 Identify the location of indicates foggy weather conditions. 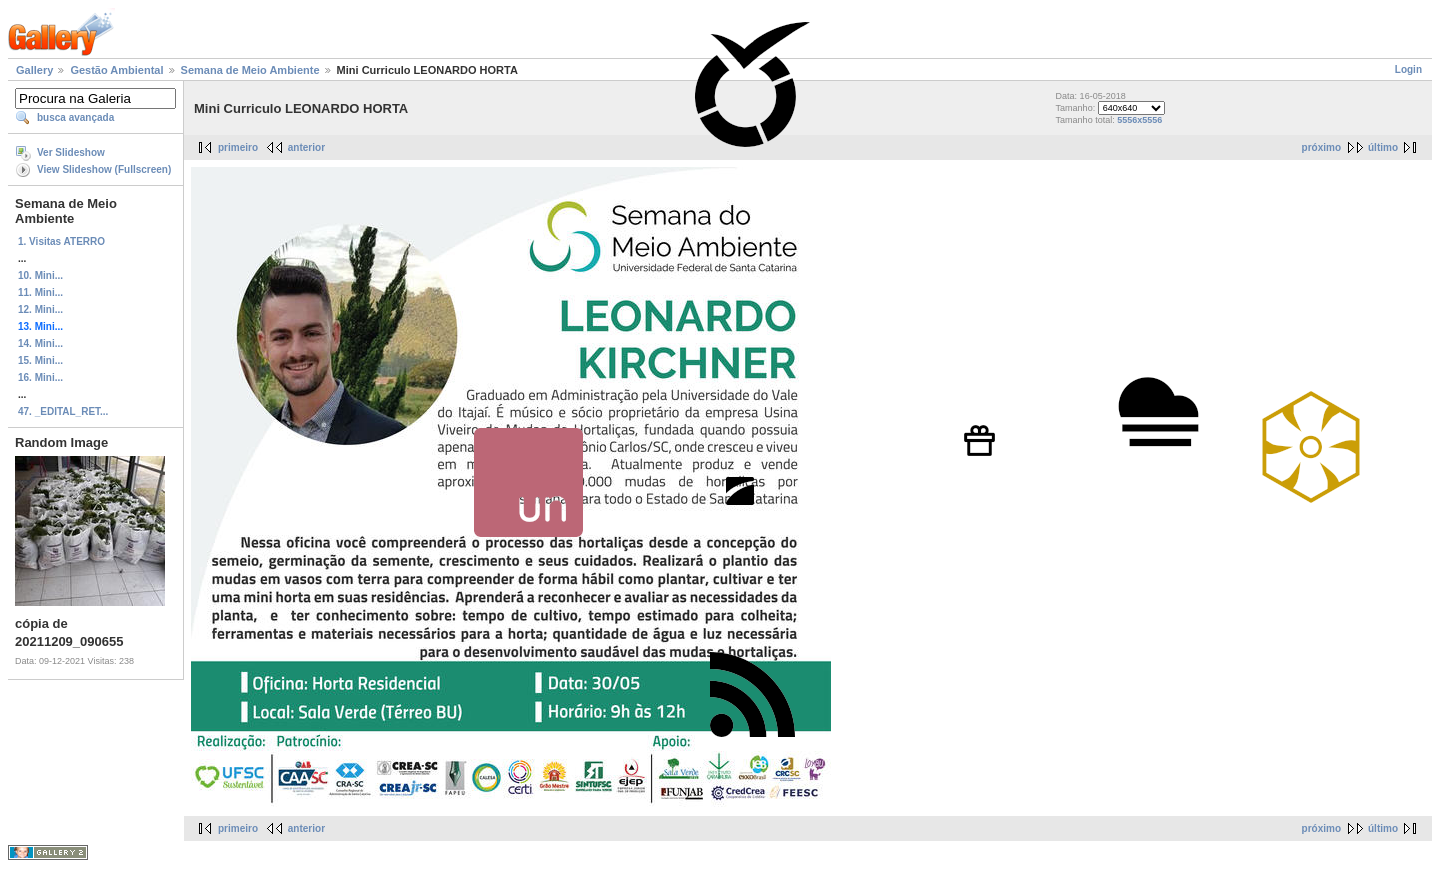
(1158, 413).